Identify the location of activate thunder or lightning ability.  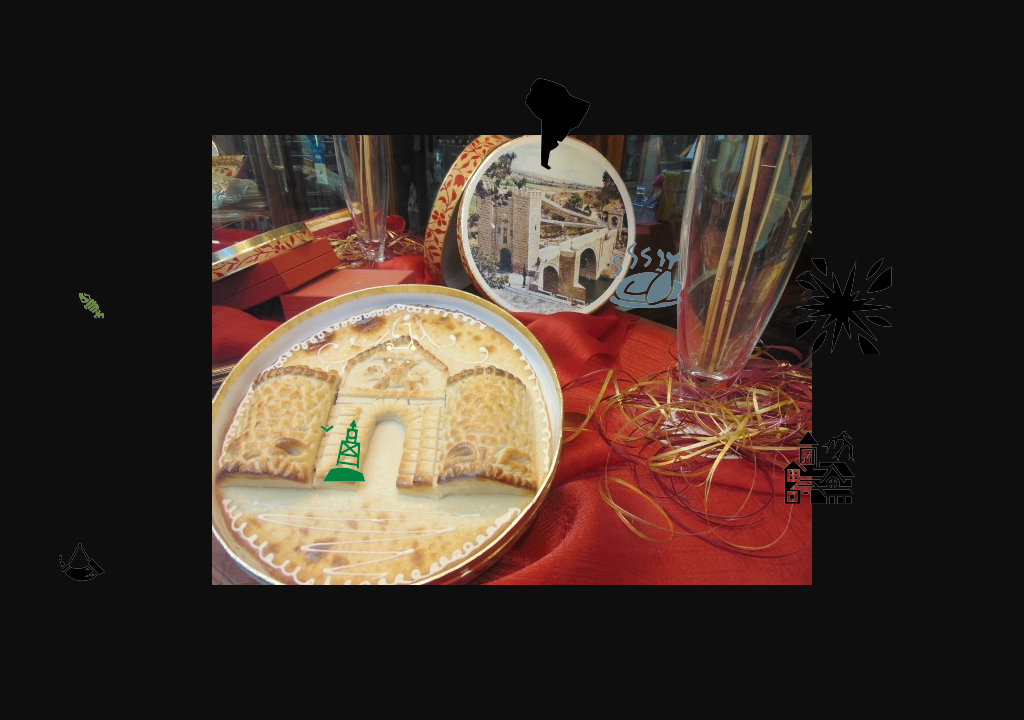
(91, 305).